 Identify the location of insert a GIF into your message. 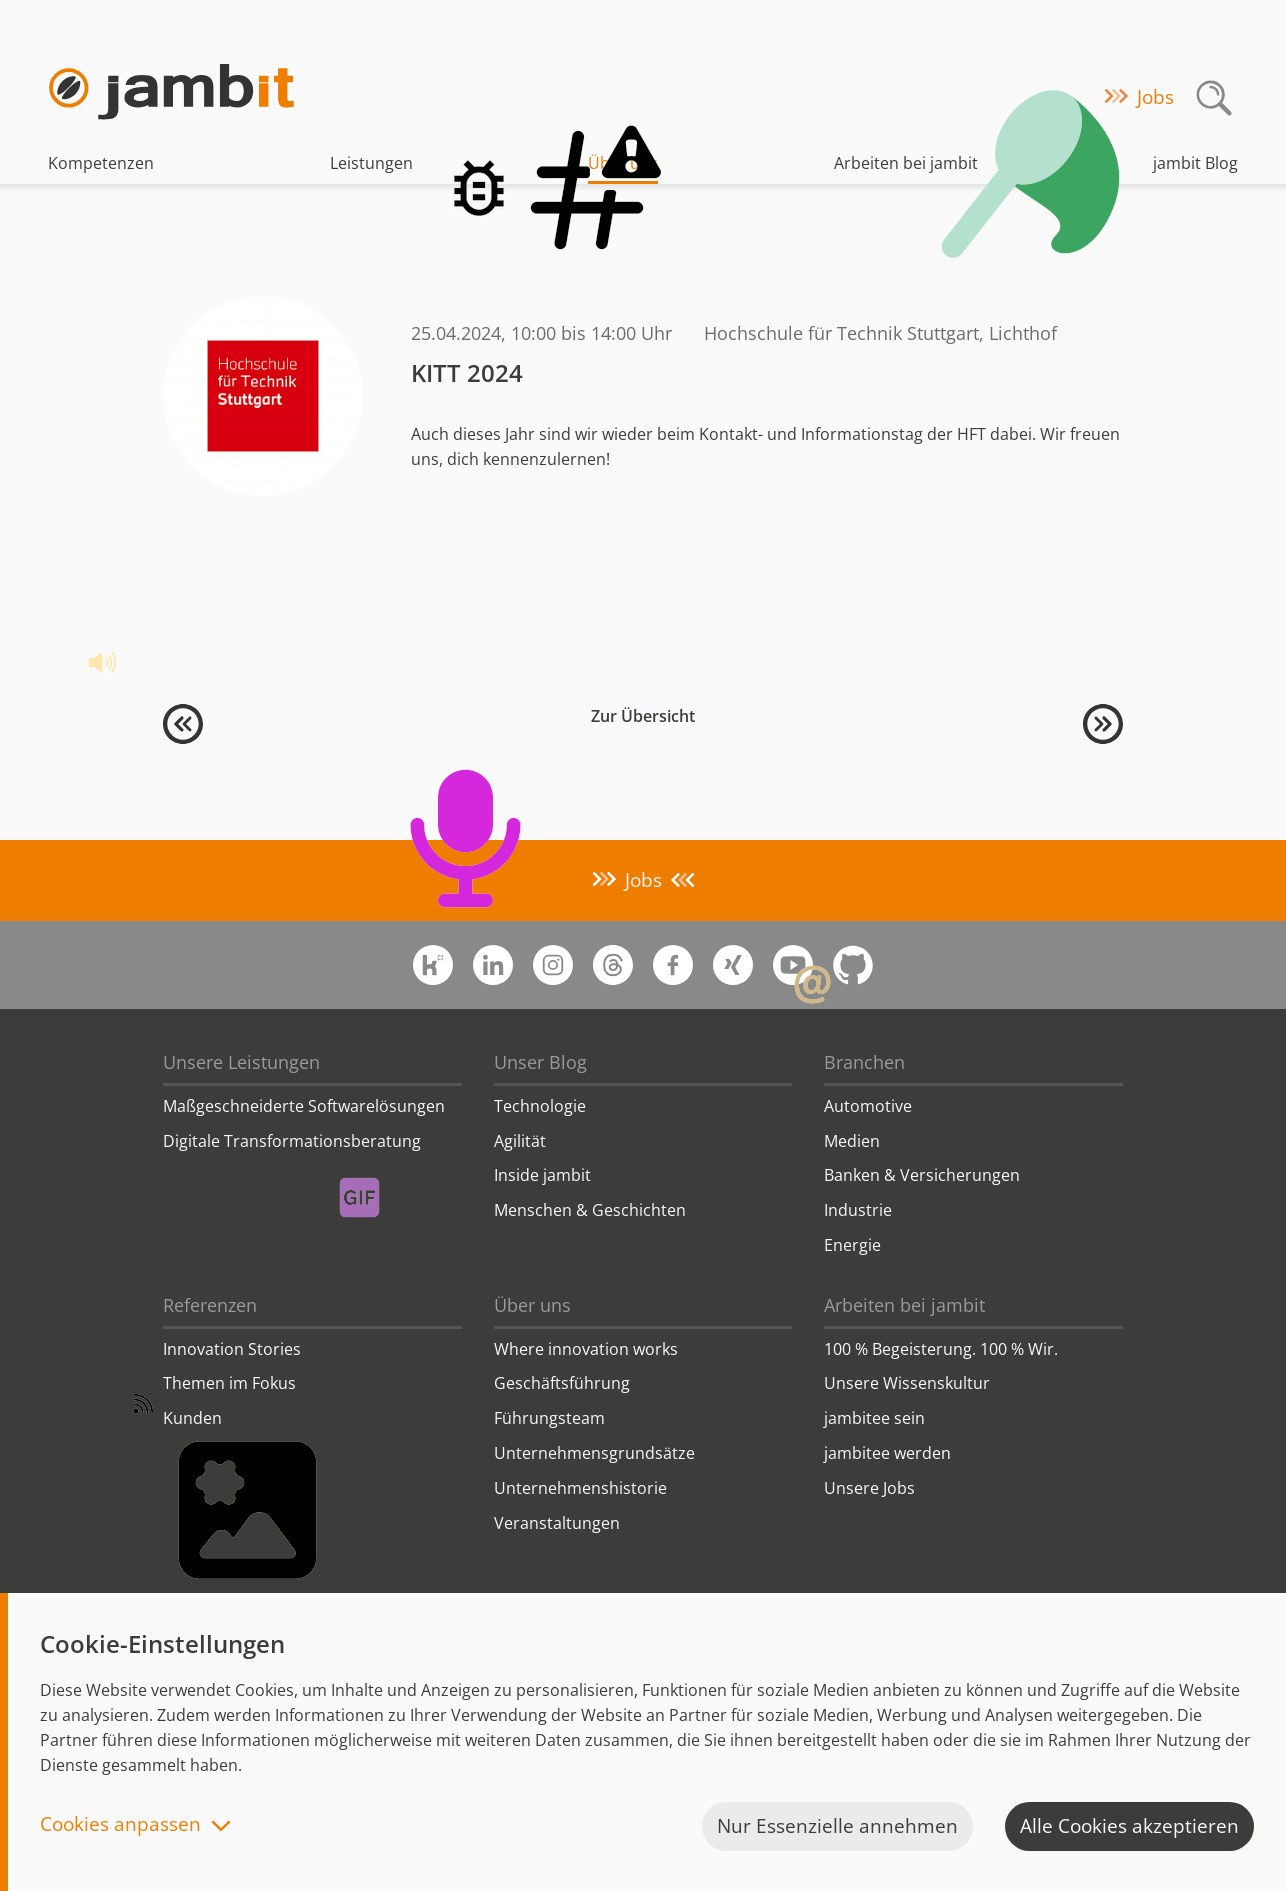
(359, 1197).